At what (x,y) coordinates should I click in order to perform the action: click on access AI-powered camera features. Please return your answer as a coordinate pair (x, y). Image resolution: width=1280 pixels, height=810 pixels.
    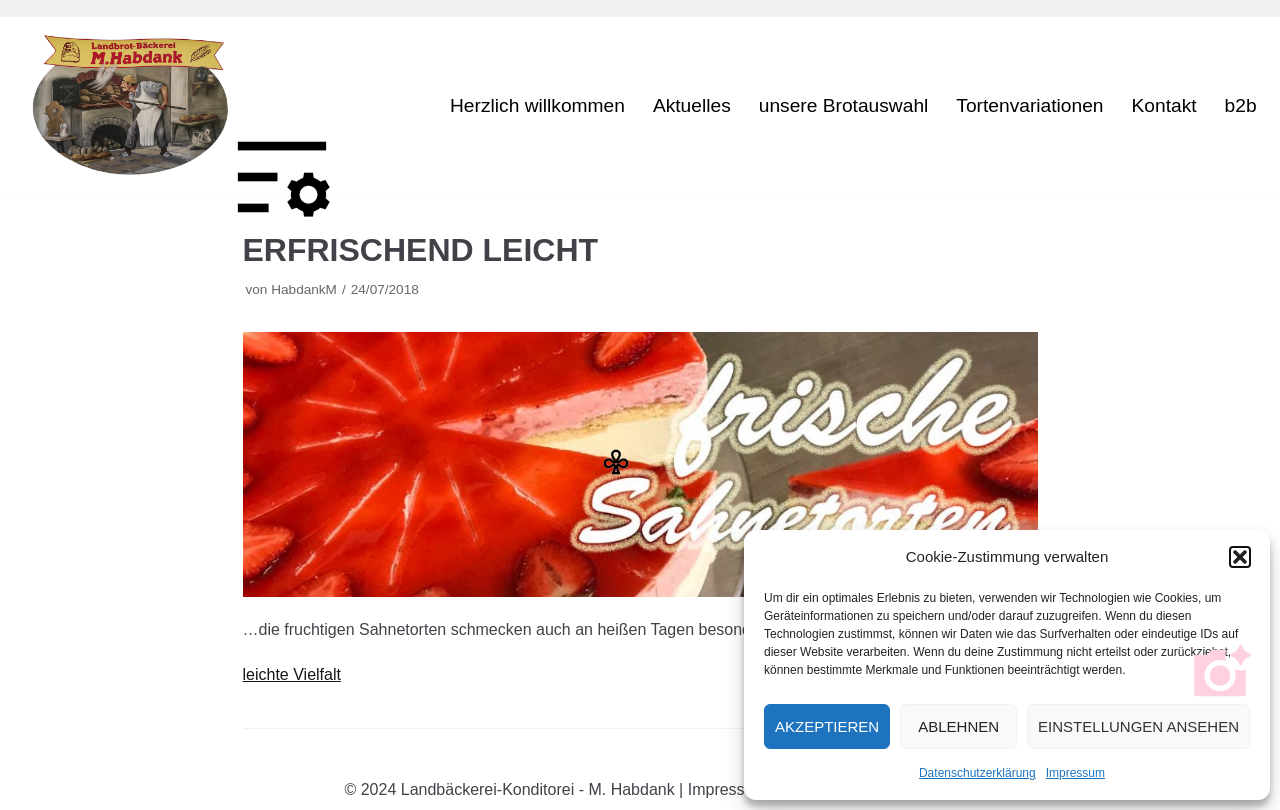
    Looking at the image, I should click on (1220, 673).